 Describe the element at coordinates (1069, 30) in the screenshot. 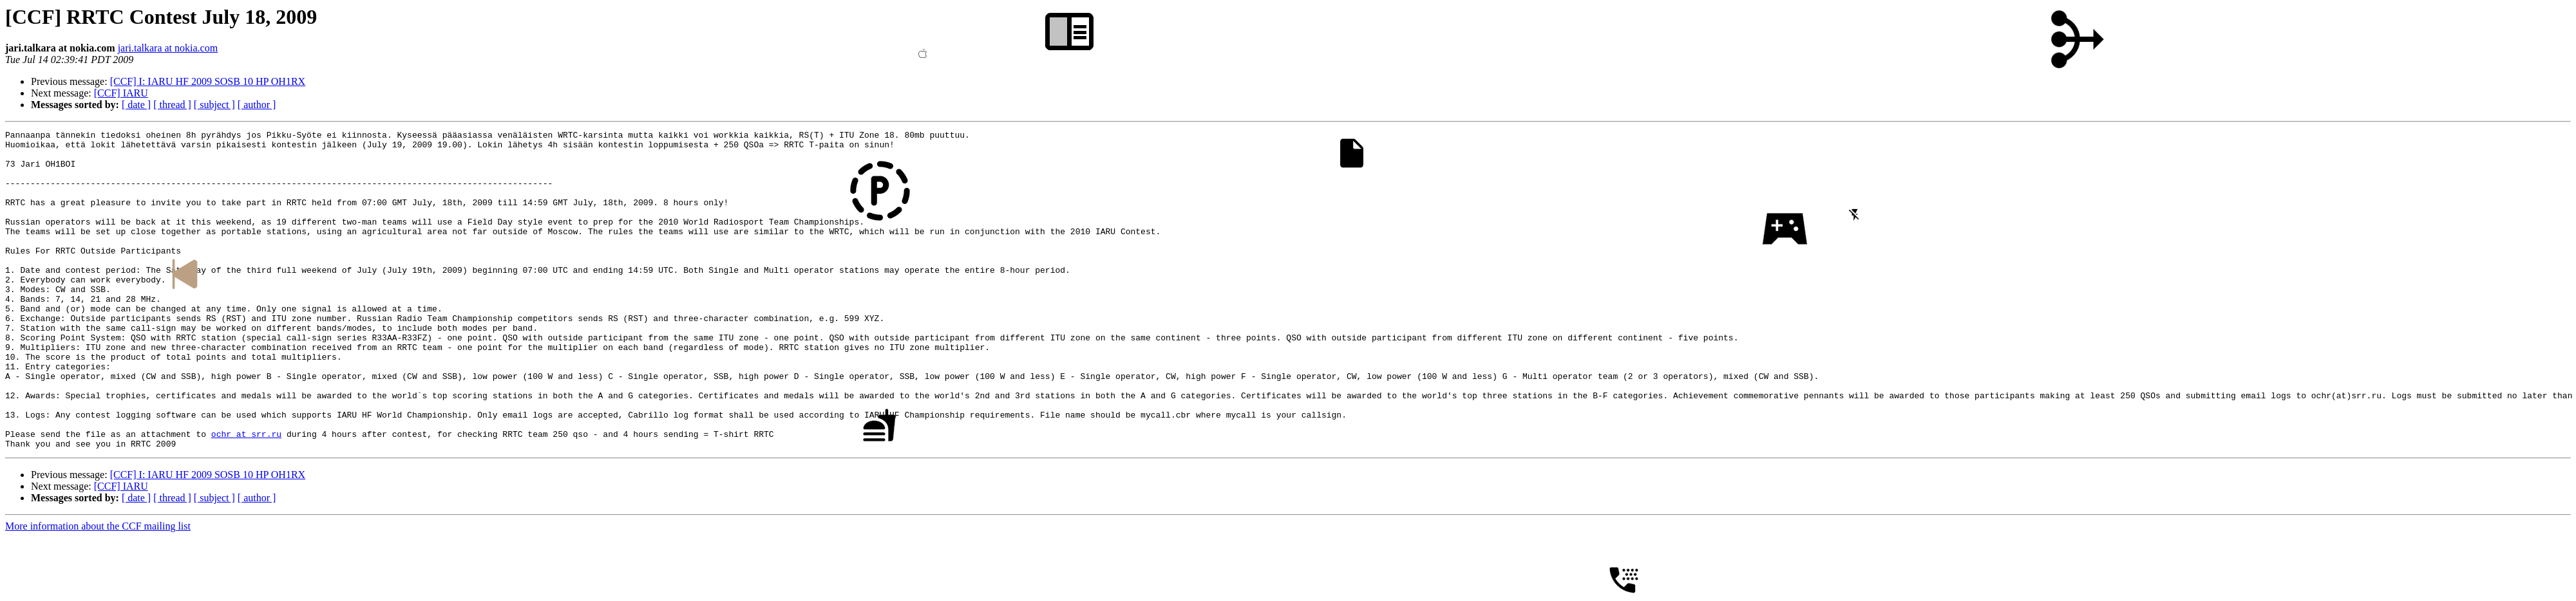

I see `switch to reader mode for distraction-free reading` at that location.